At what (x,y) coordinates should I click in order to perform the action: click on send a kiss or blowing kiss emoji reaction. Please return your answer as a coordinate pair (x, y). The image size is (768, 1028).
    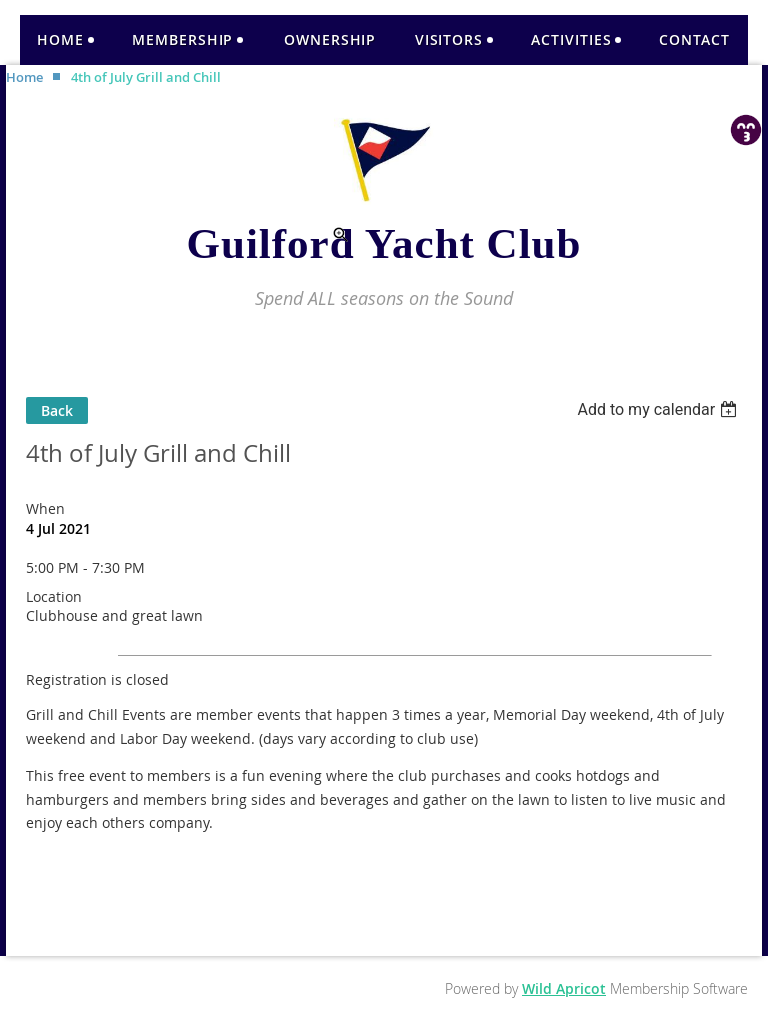
    Looking at the image, I should click on (746, 130).